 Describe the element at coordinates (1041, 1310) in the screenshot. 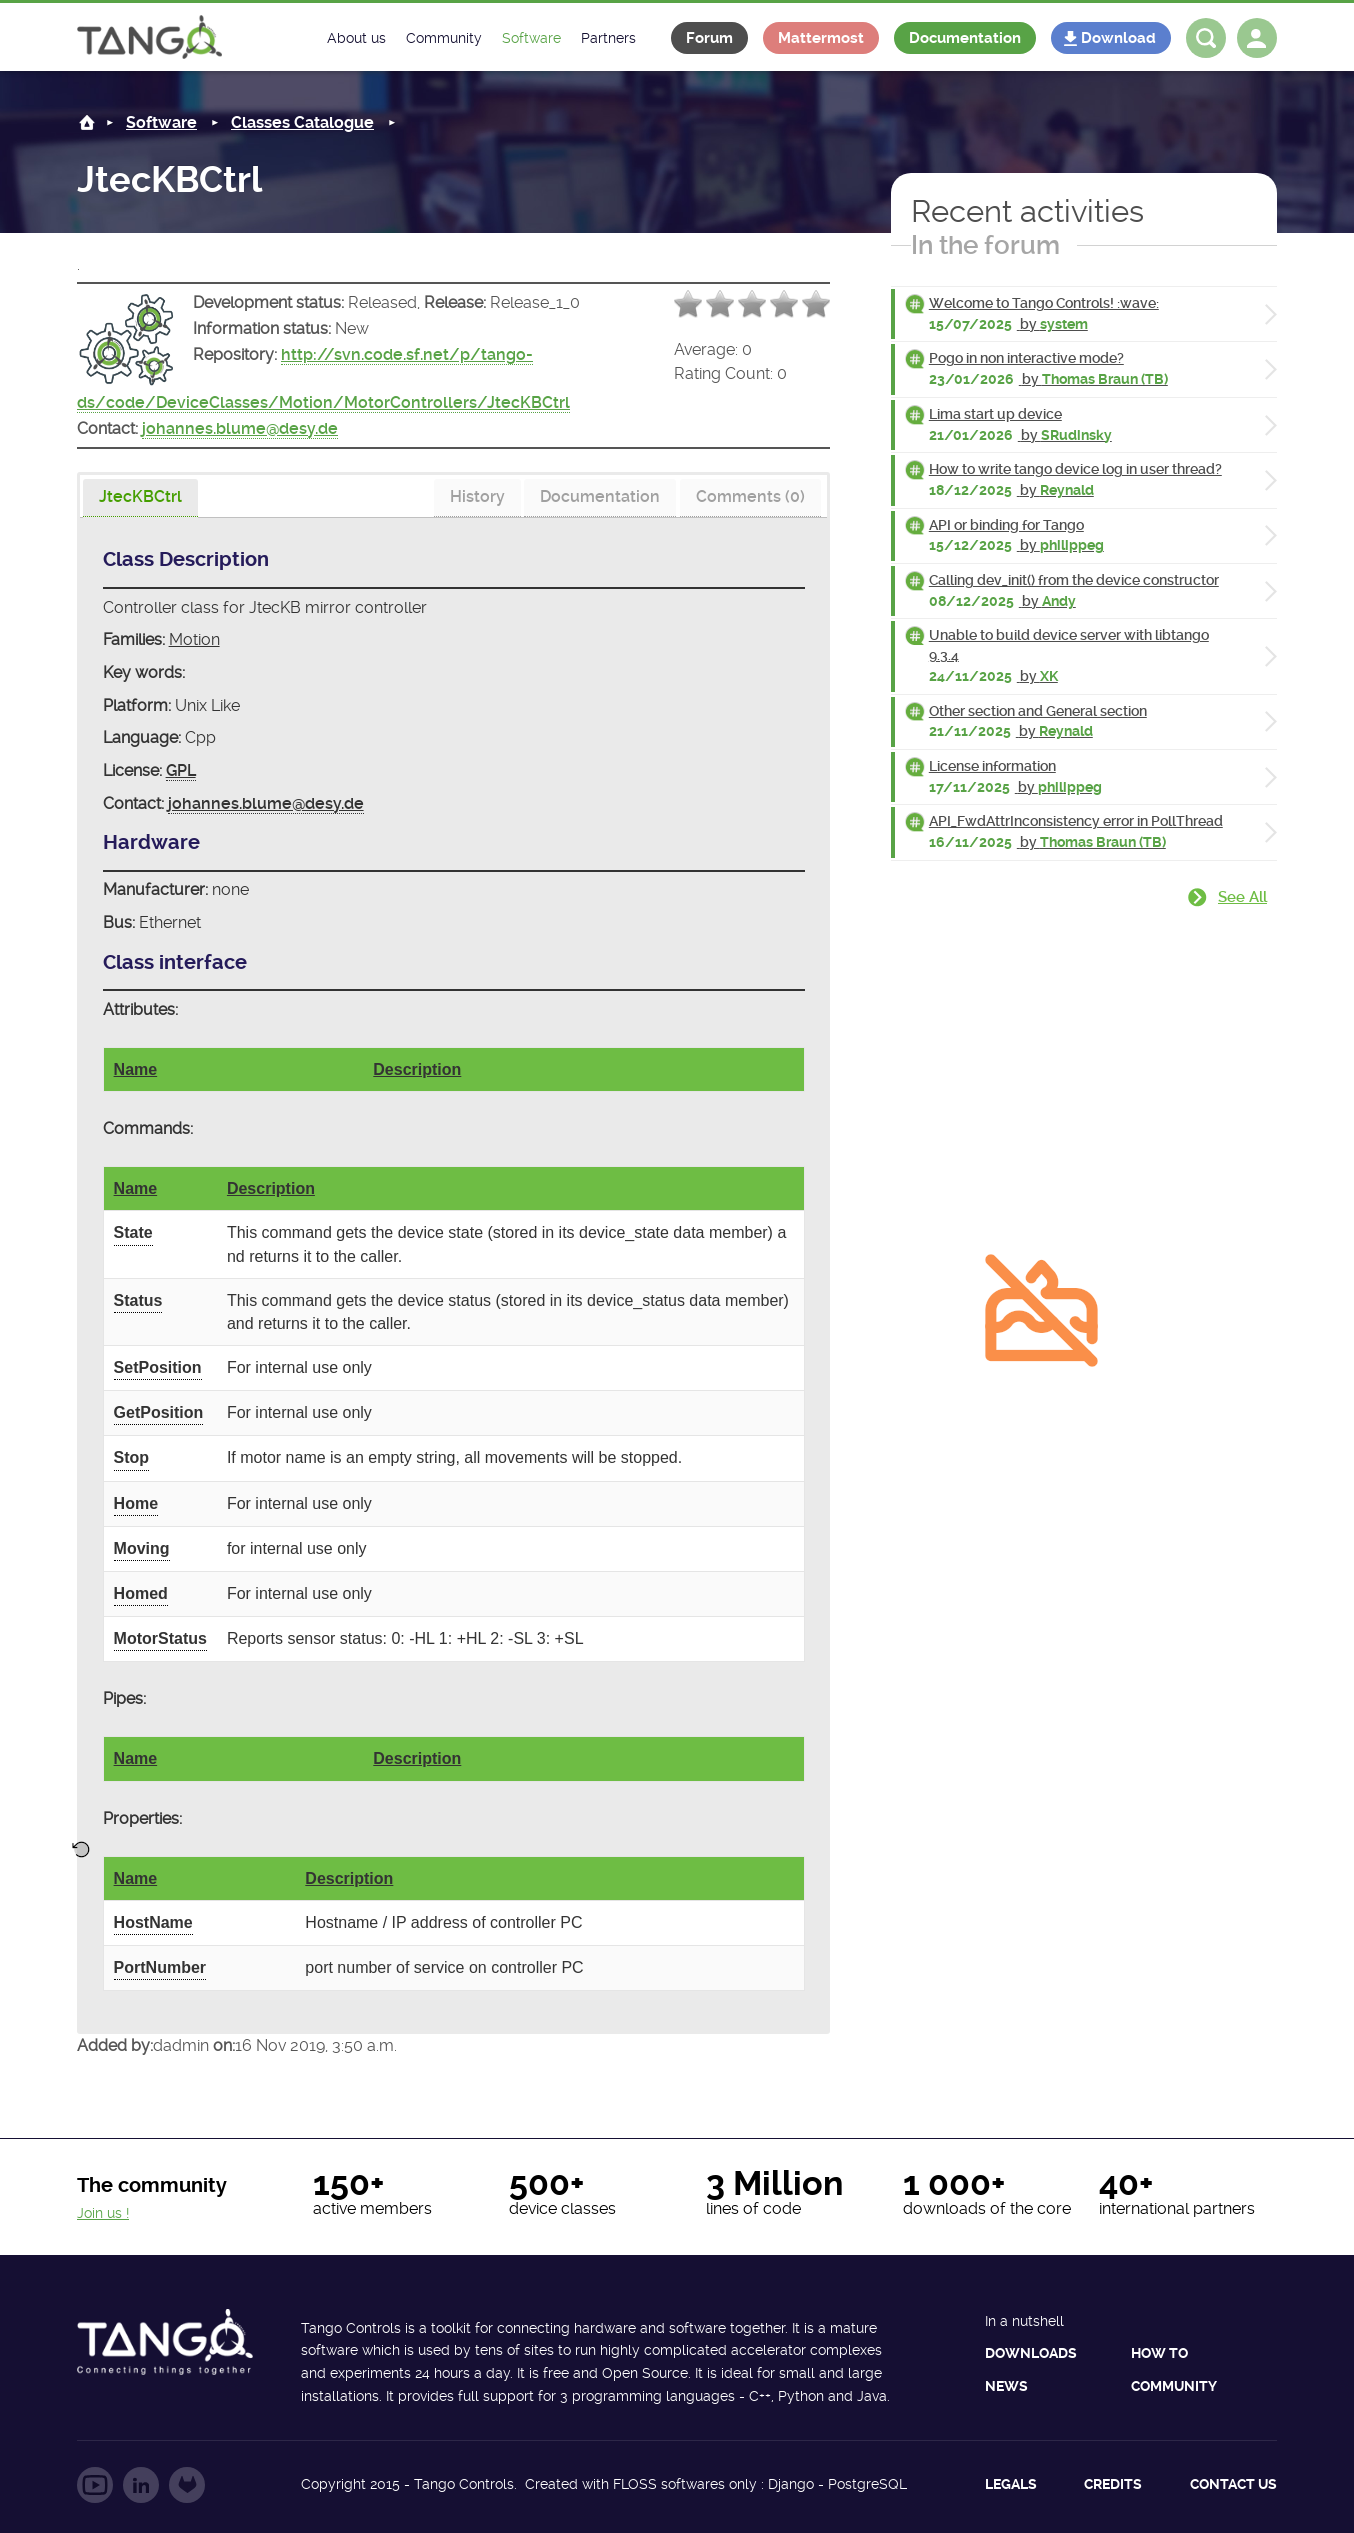

I see `no cake or desserts allowed` at that location.